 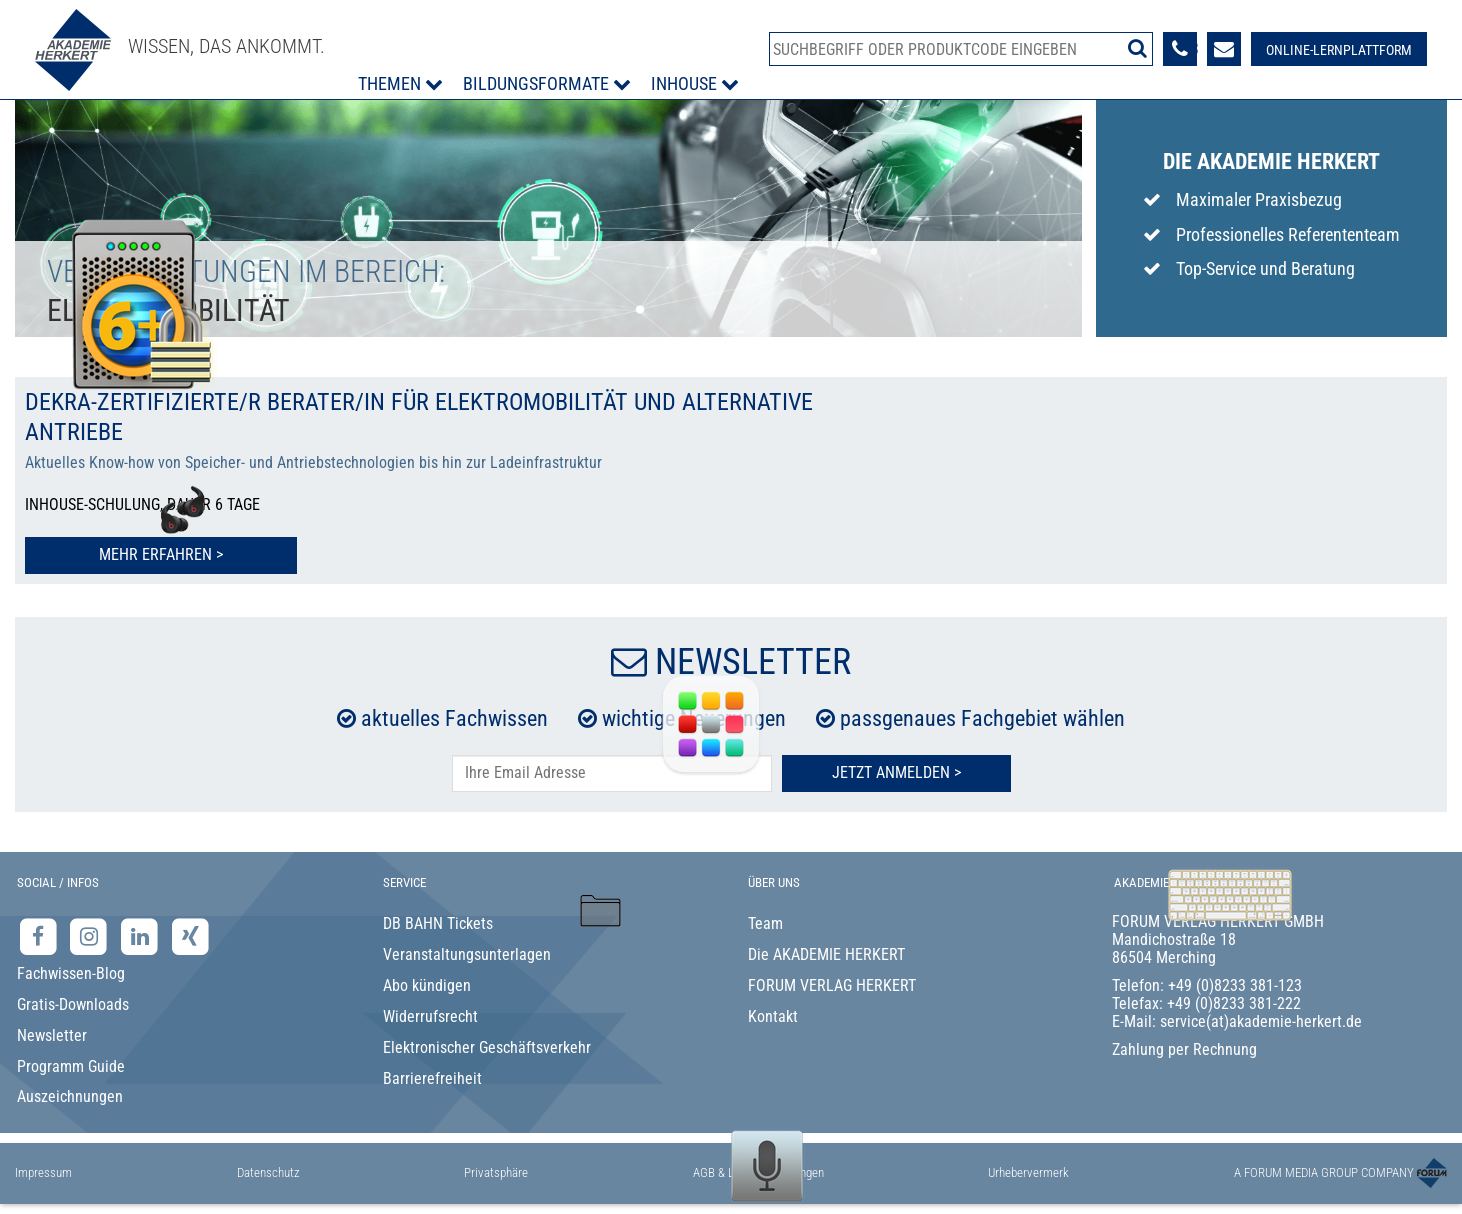 I want to click on connect beats fit pro earbuds via bluetooth, so click(x=182, y=510).